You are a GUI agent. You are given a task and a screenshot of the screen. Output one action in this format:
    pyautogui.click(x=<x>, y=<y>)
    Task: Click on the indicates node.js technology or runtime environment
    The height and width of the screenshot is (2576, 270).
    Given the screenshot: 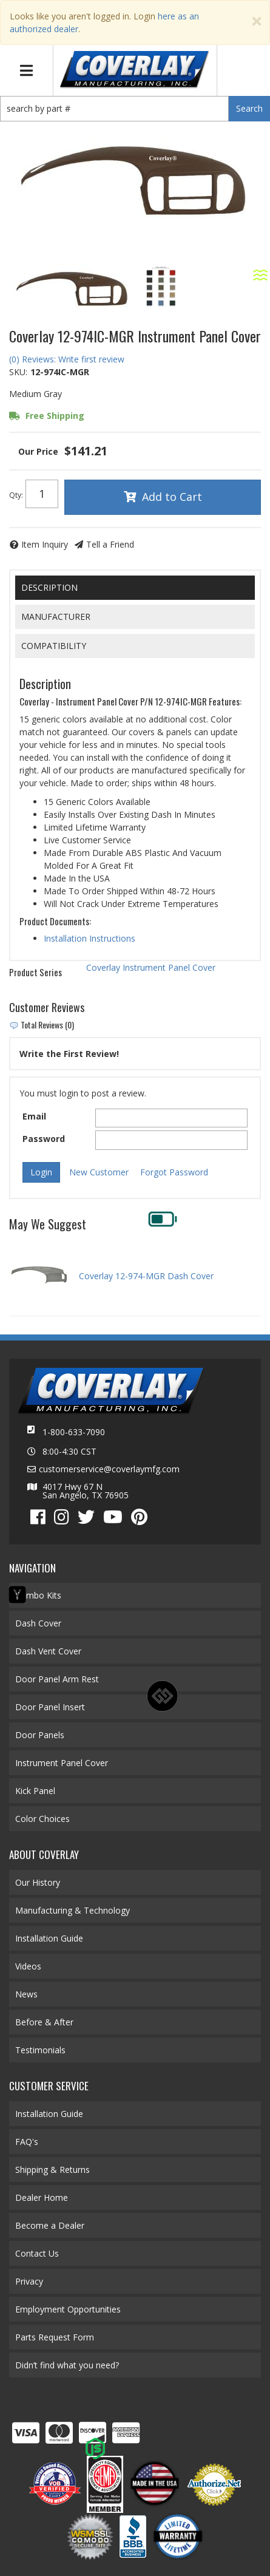 What is the action you would take?
    pyautogui.click(x=95, y=2449)
    